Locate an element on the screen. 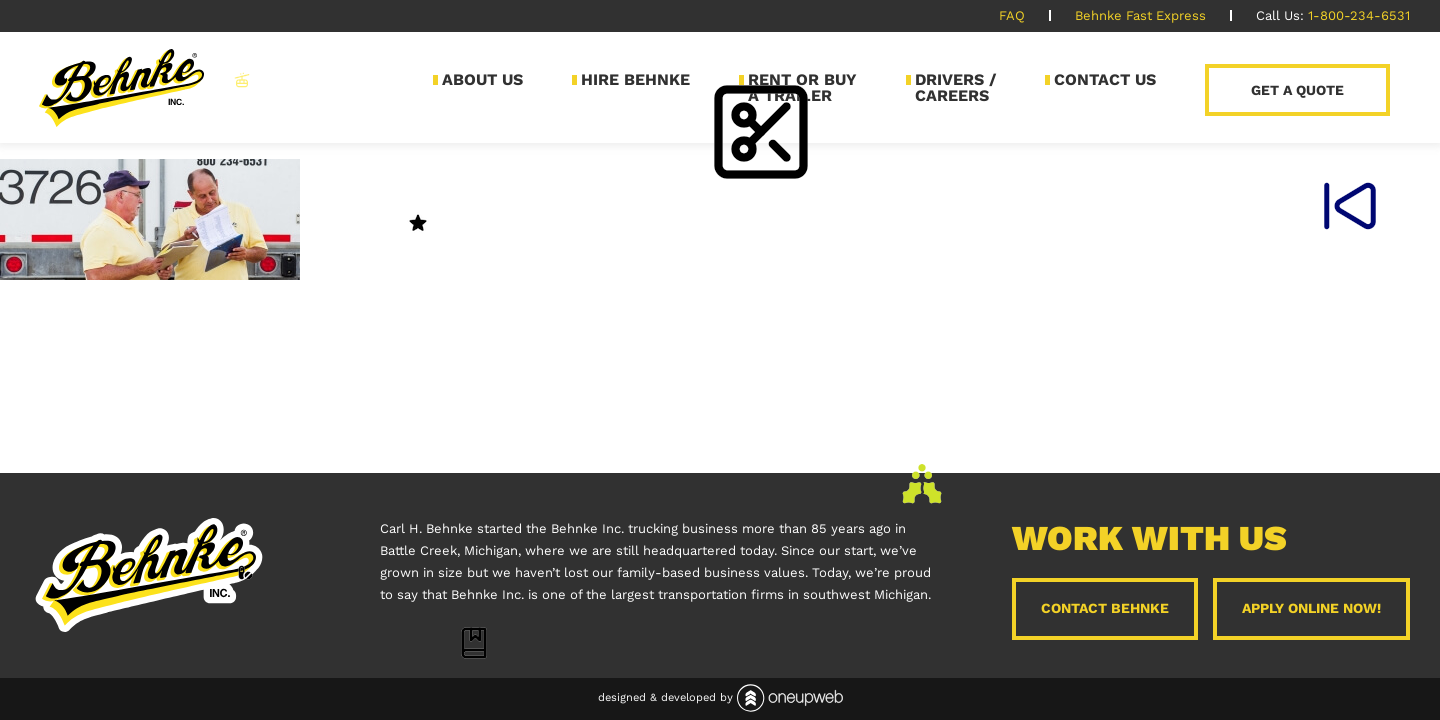  view medication reminders is located at coordinates (245, 572).